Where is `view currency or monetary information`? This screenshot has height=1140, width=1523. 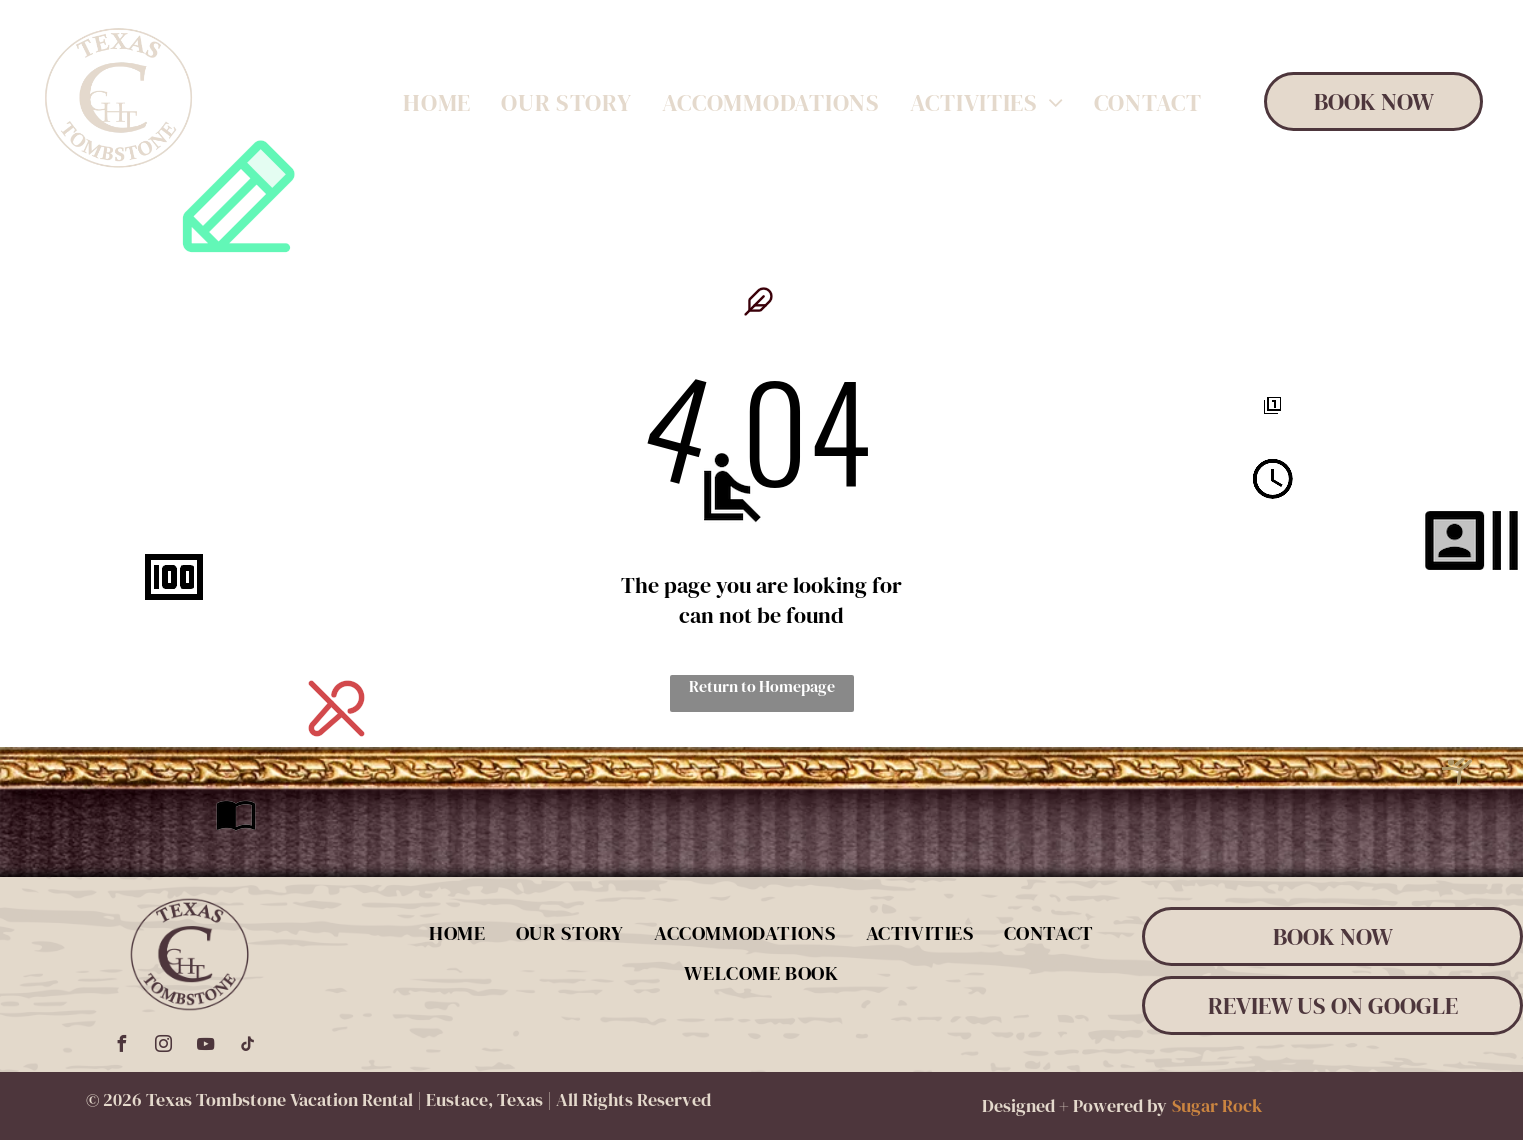 view currency or monetary information is located at coordinates (174, 577).